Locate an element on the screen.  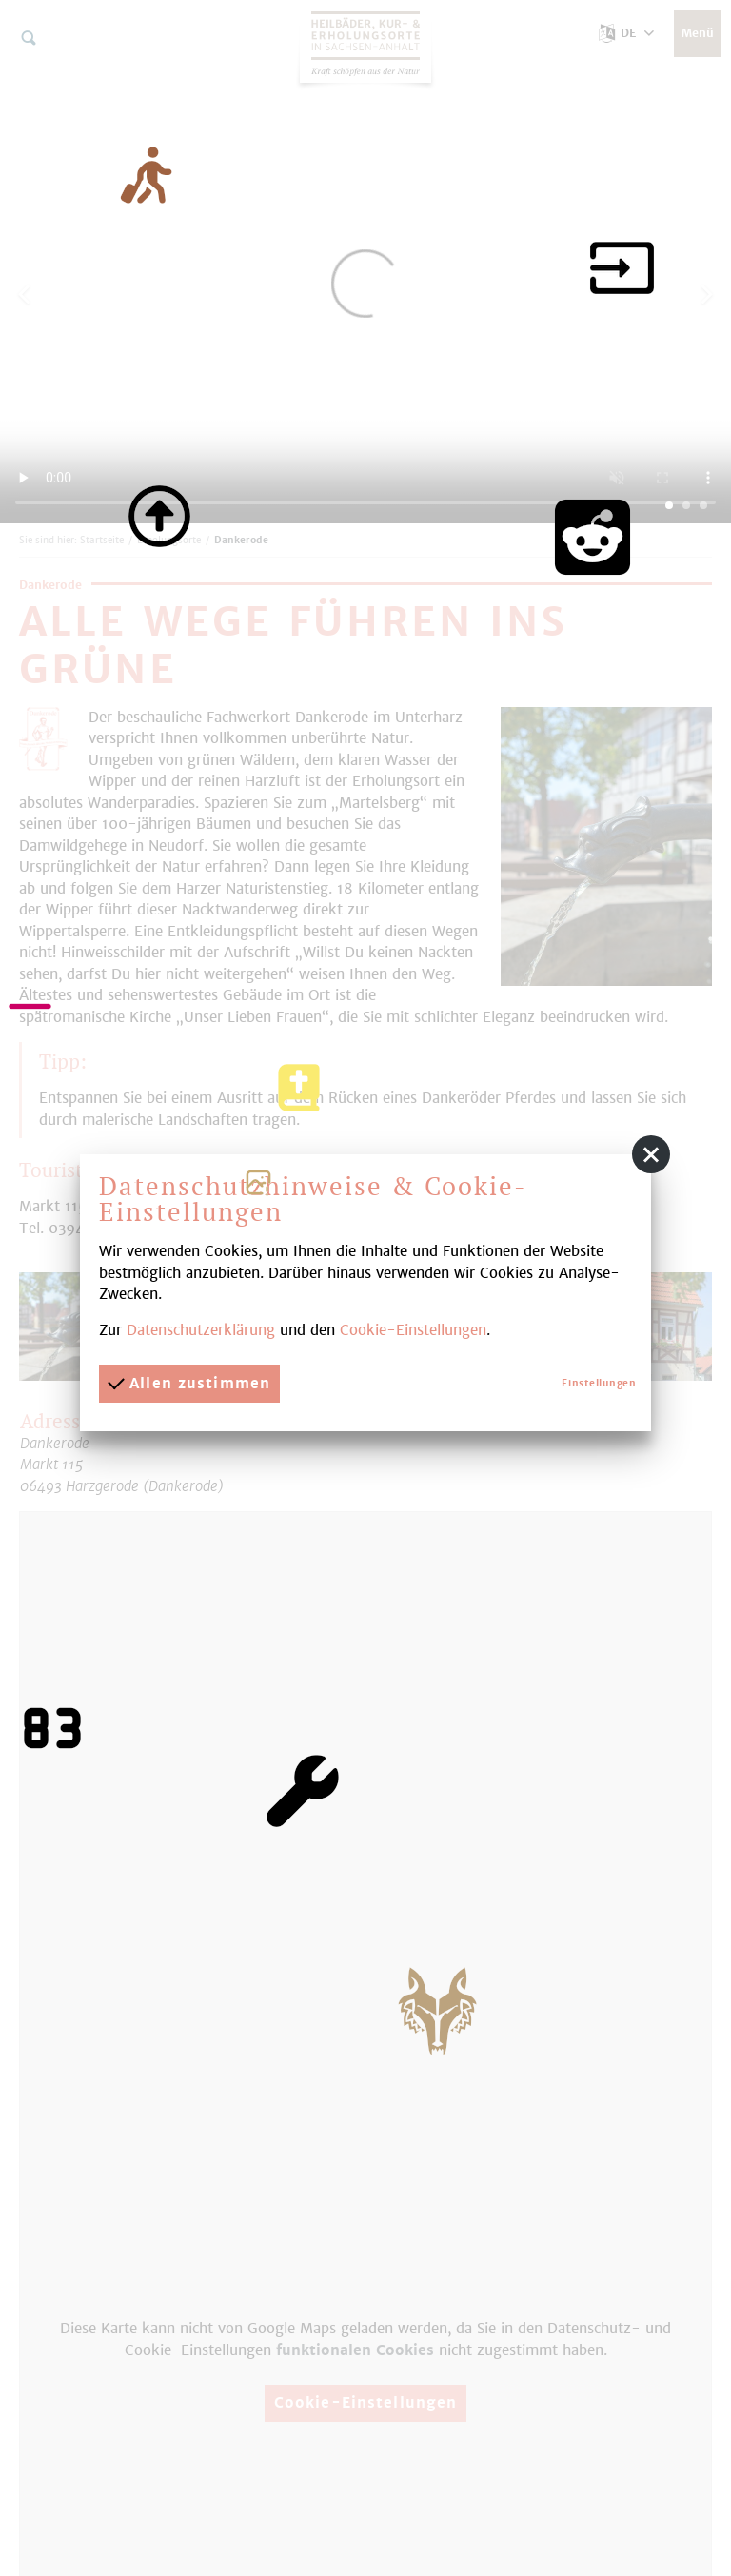
access settings or configuration options is located at coordinates (303, 1790).